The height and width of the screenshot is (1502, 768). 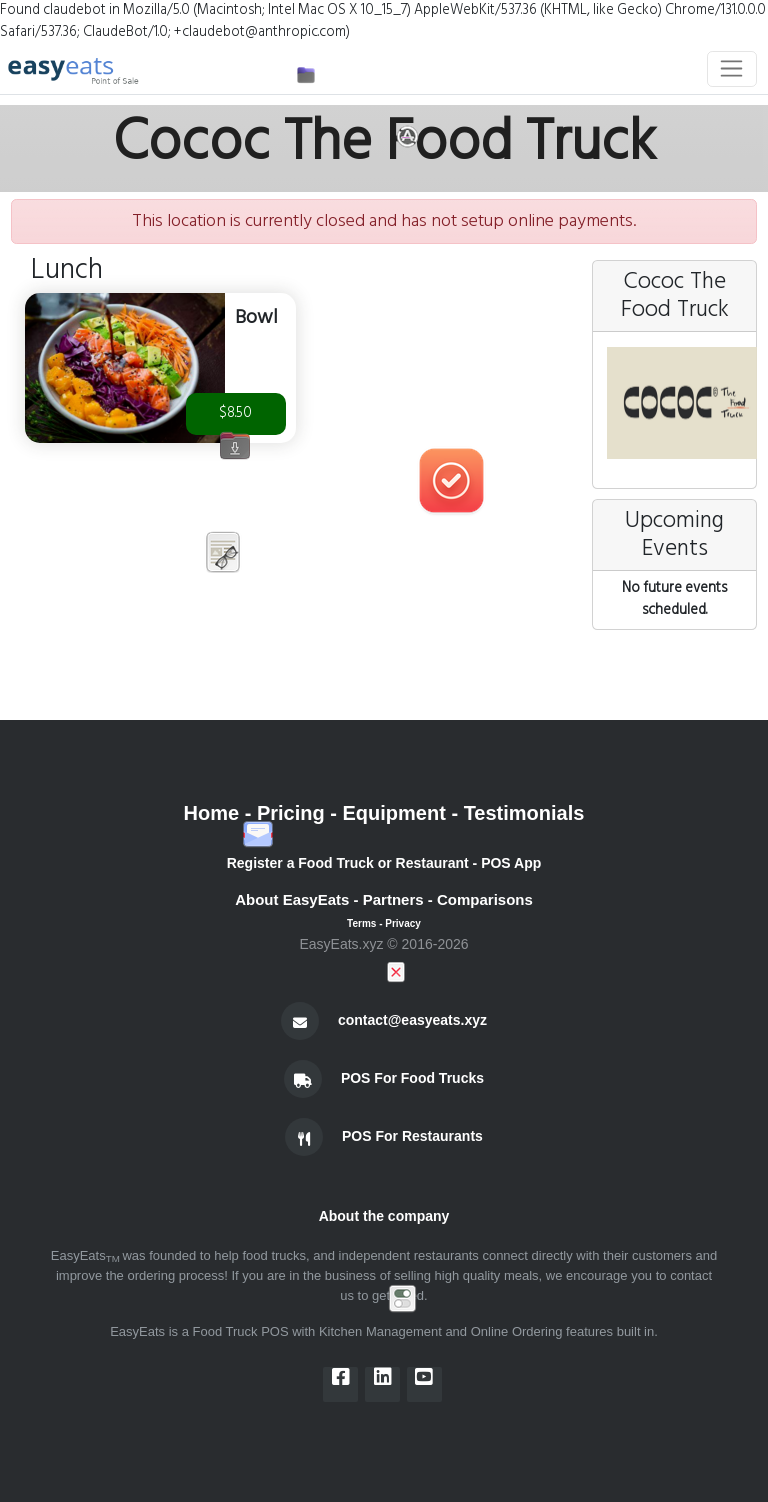 What do you see at coordinates (407, 136) in the screenshot?
I see `open the software updater application` at bounding box center [407, 136].